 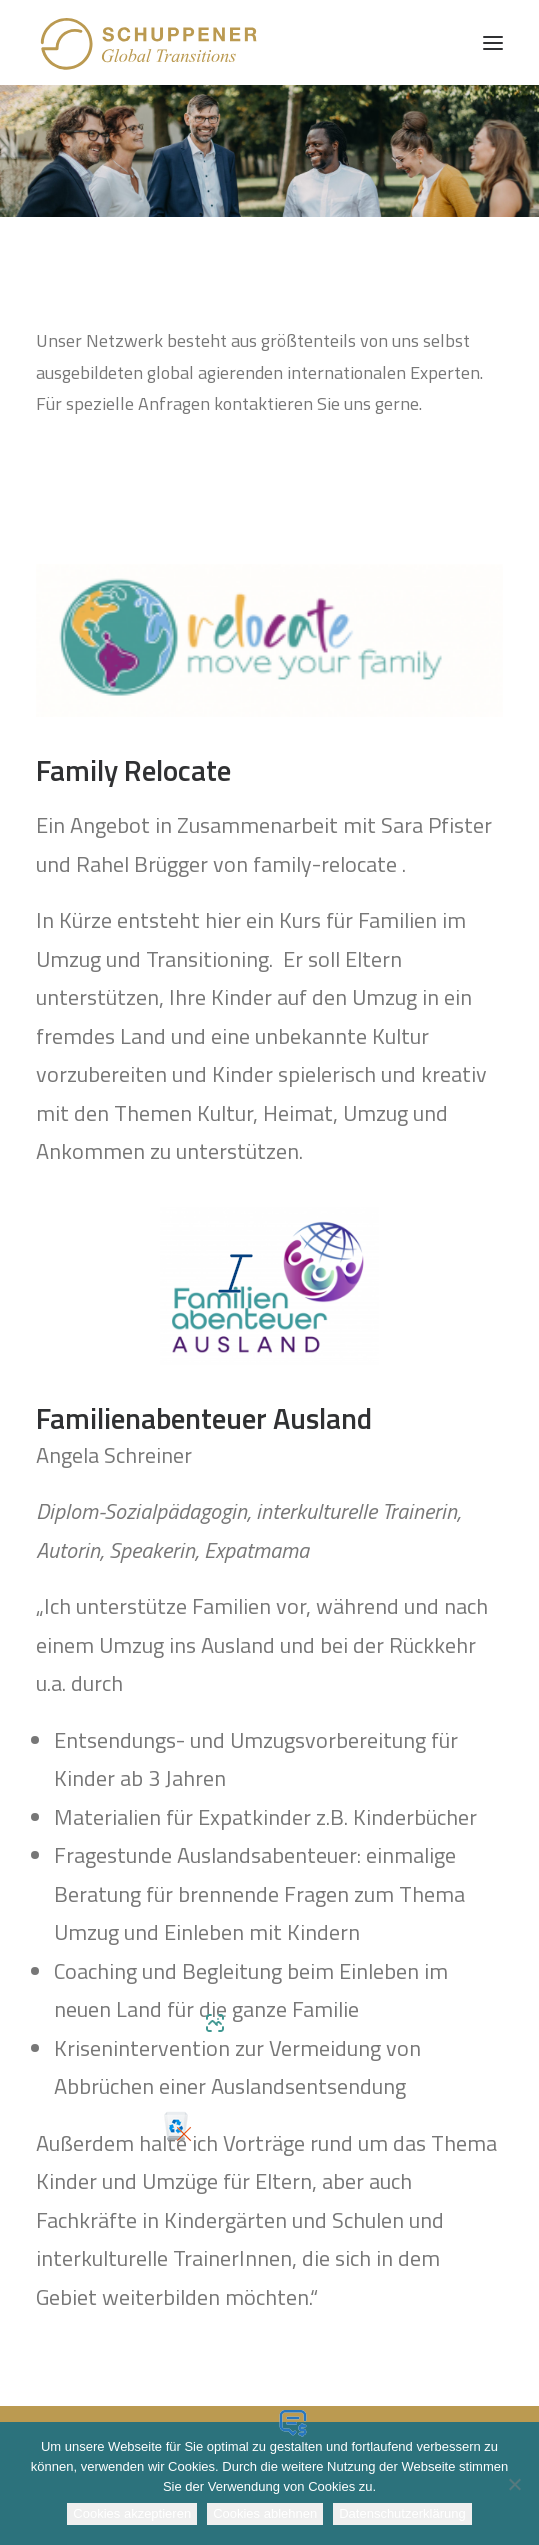 What do you see at coordinates (235, 1273) in the screenshot?
I see `apply italic formatting to selected text` at bounding box center [235, 1273].